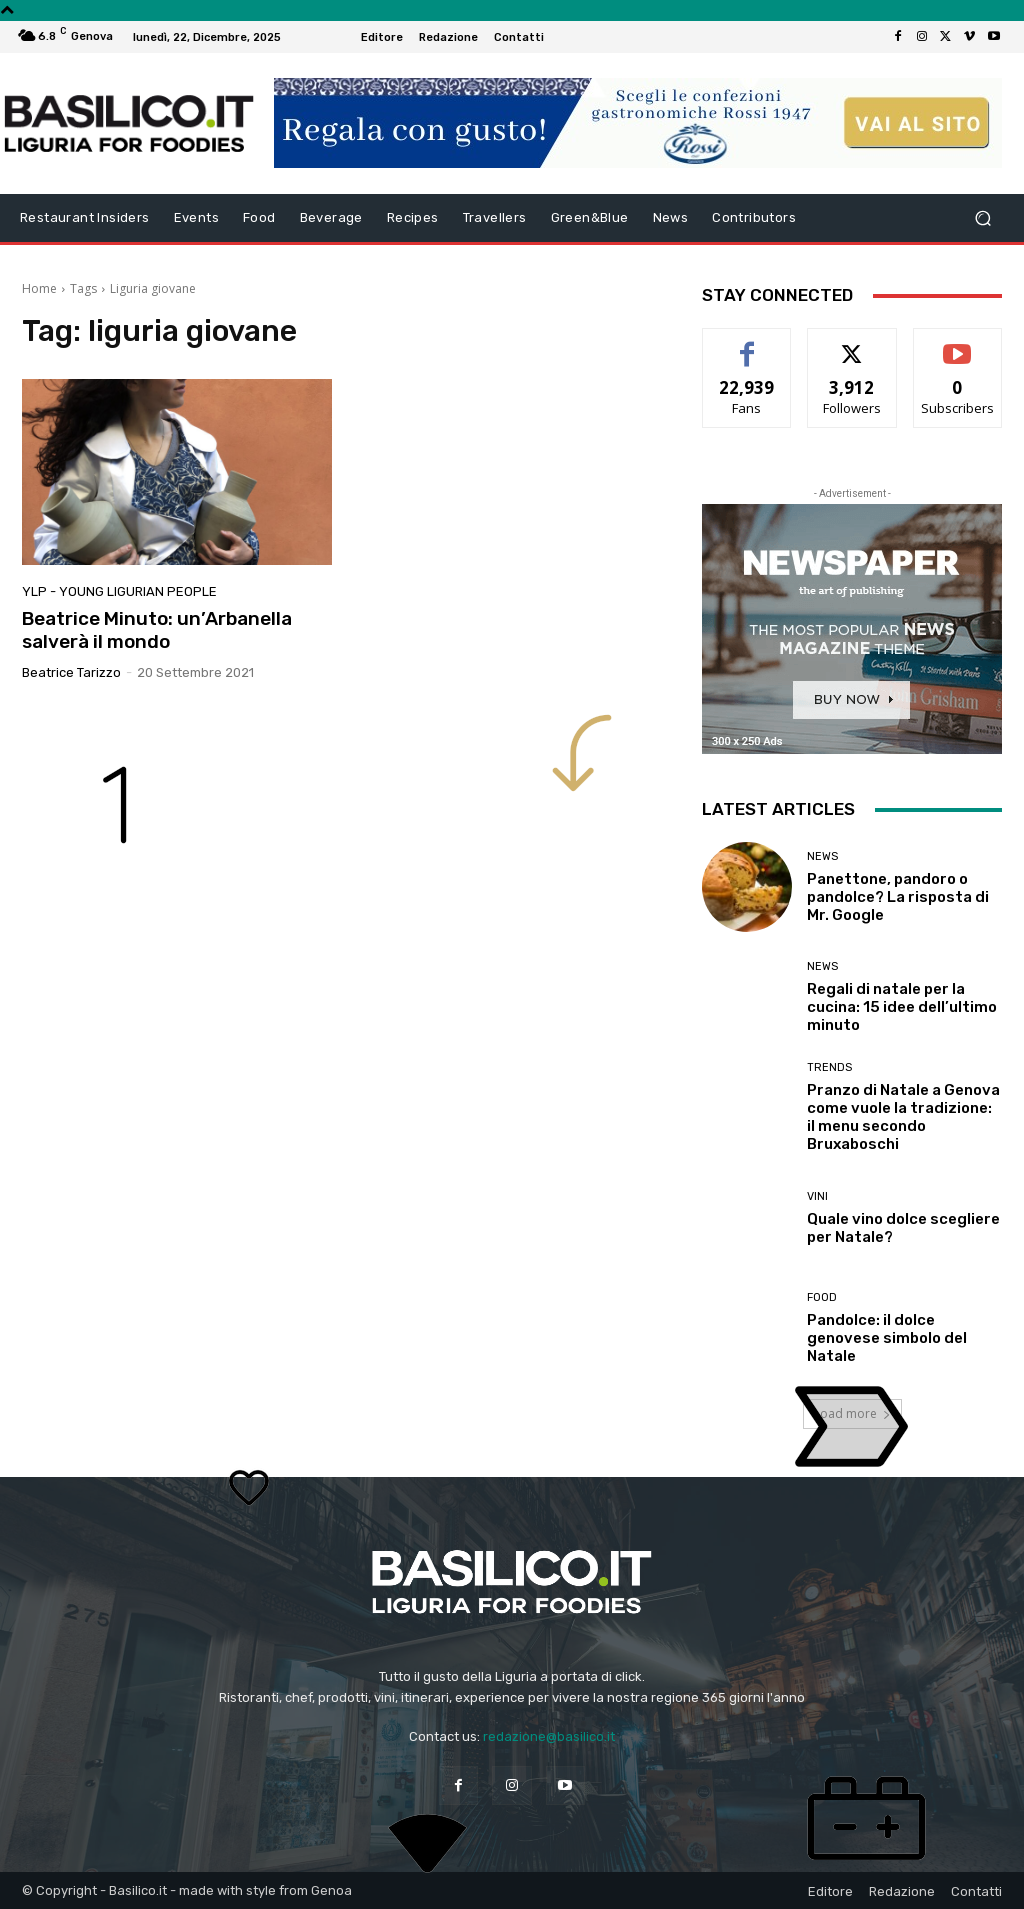 This screenshot has height=1909, width=1024. What do you see at coordinates (582, 753) in the screenshot?
I see `go back and down in navigation` at bounding box center [582, 753].